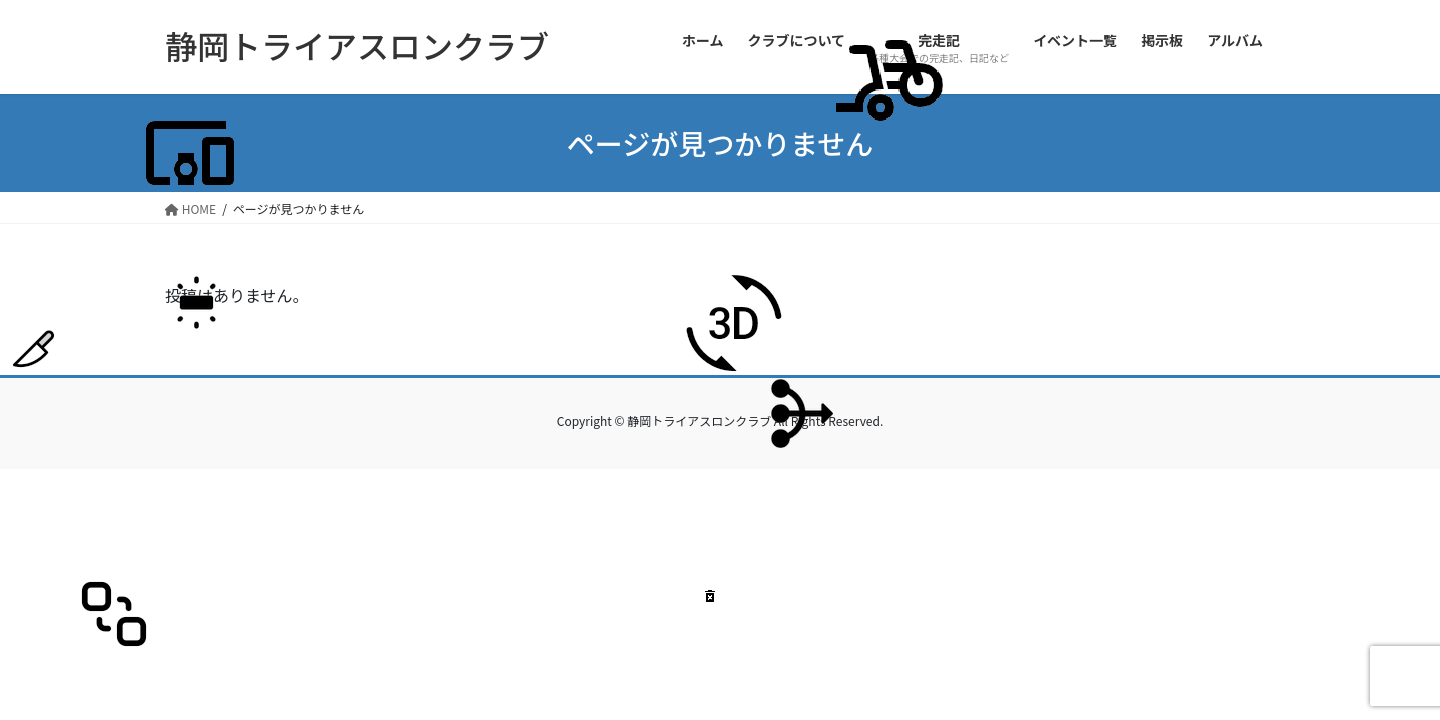  What do you see at coordinates (196, 302) in the screenshot?
I see `adjust screen brightness settings` at bounding box center [196, 302].